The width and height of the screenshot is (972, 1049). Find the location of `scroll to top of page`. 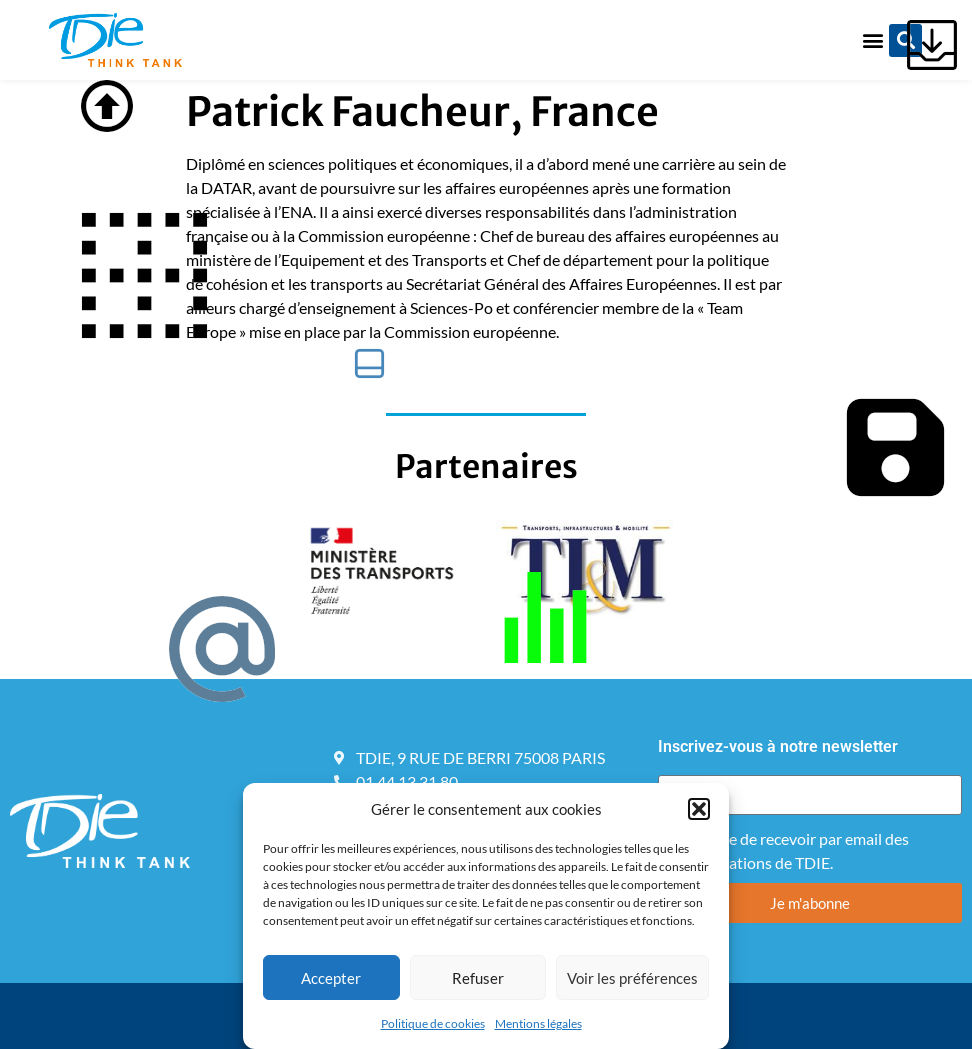

scroll to top of page is located at coordinates (107, 106).